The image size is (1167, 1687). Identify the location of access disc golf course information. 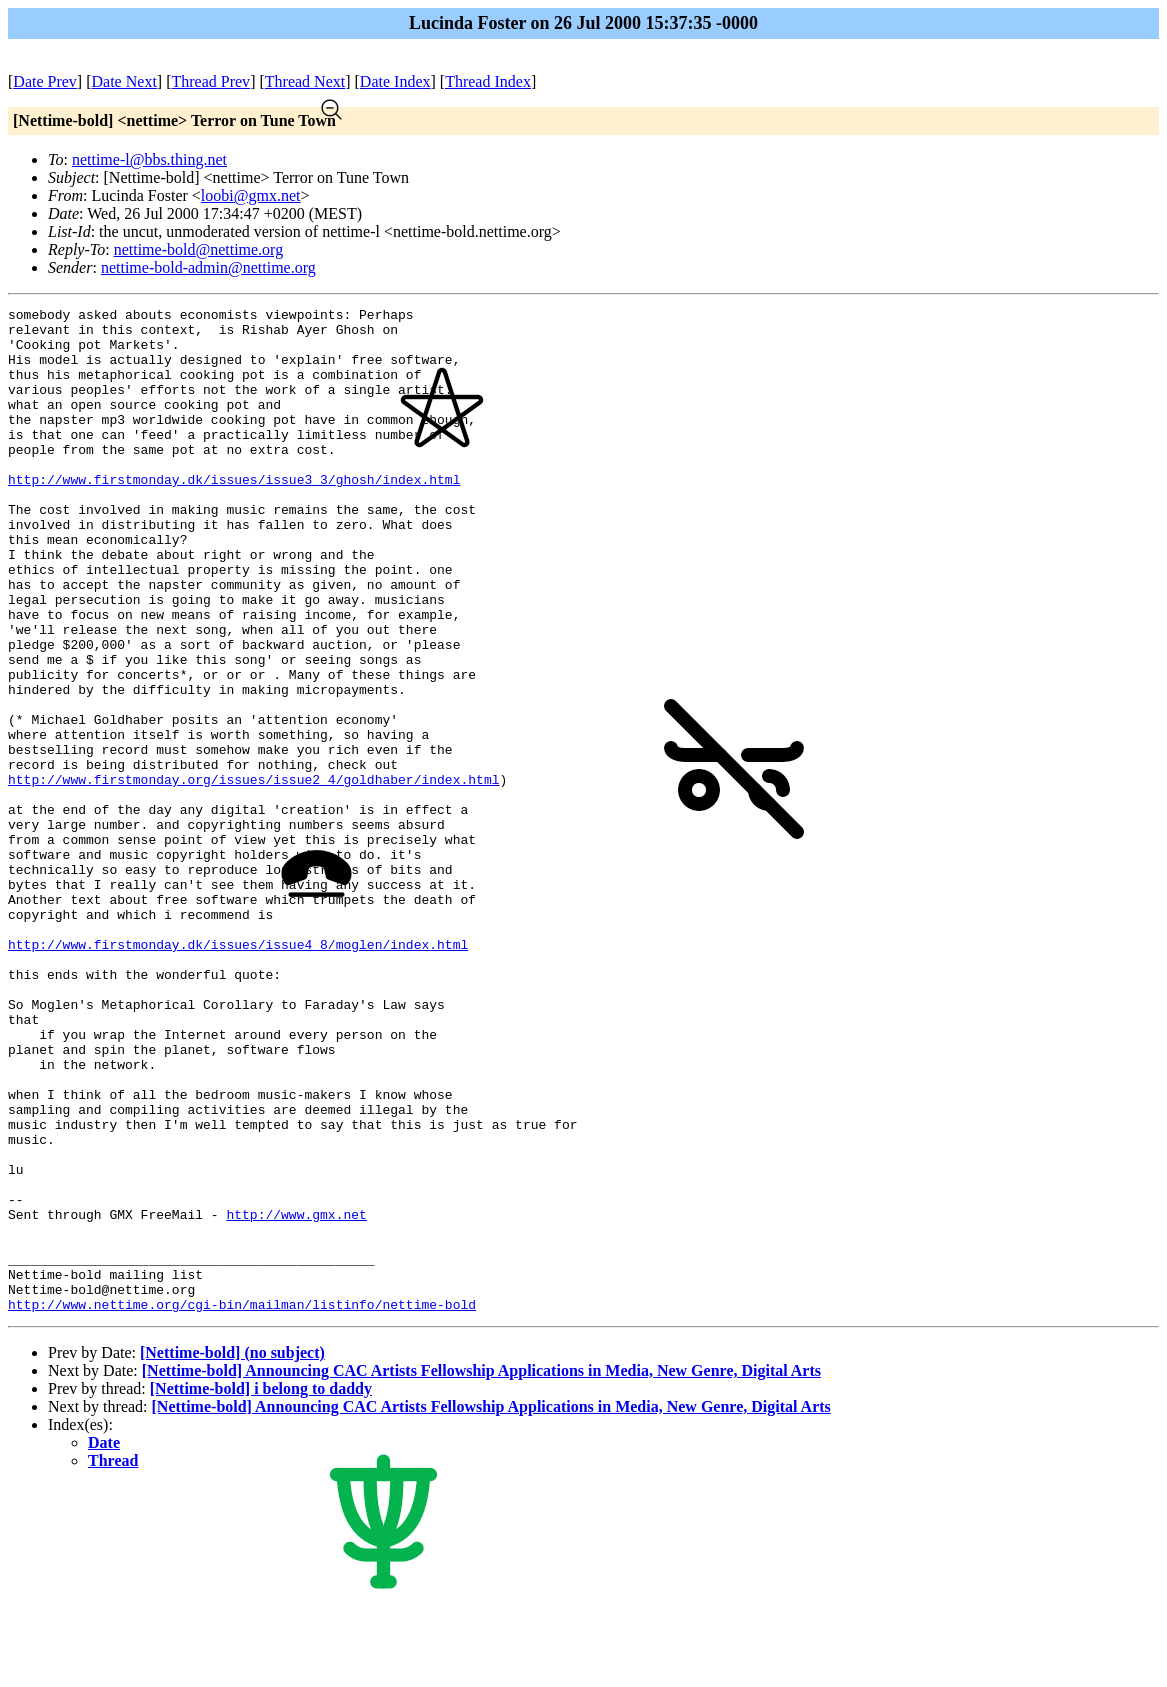
(383, 1521).